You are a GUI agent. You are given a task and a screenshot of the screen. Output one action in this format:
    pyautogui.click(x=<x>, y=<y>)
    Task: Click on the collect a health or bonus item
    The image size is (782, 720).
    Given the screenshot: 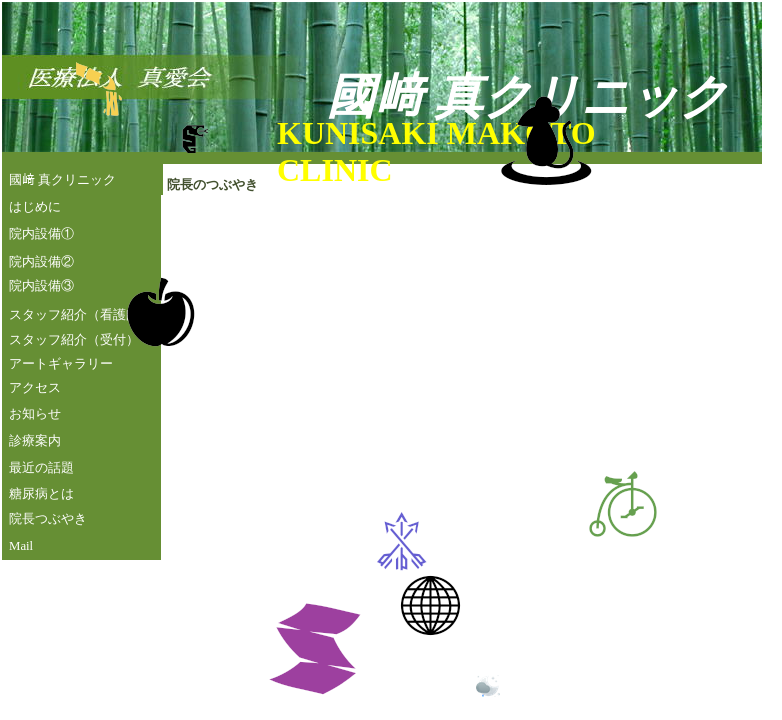 What is the action you would take?
    pyautogui.click(x=161, y=312)
    